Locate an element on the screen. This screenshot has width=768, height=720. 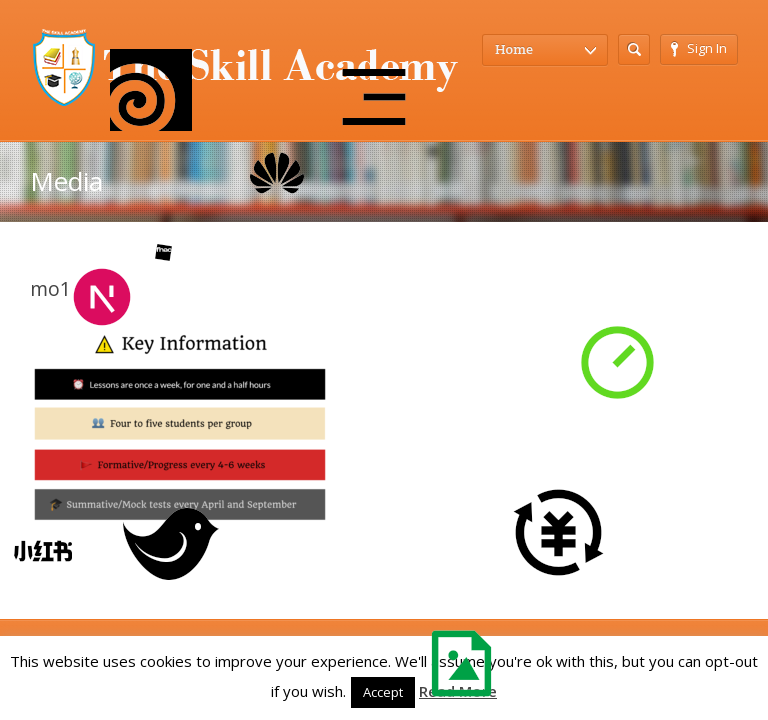
view image file is located at coordinates (461, 663).